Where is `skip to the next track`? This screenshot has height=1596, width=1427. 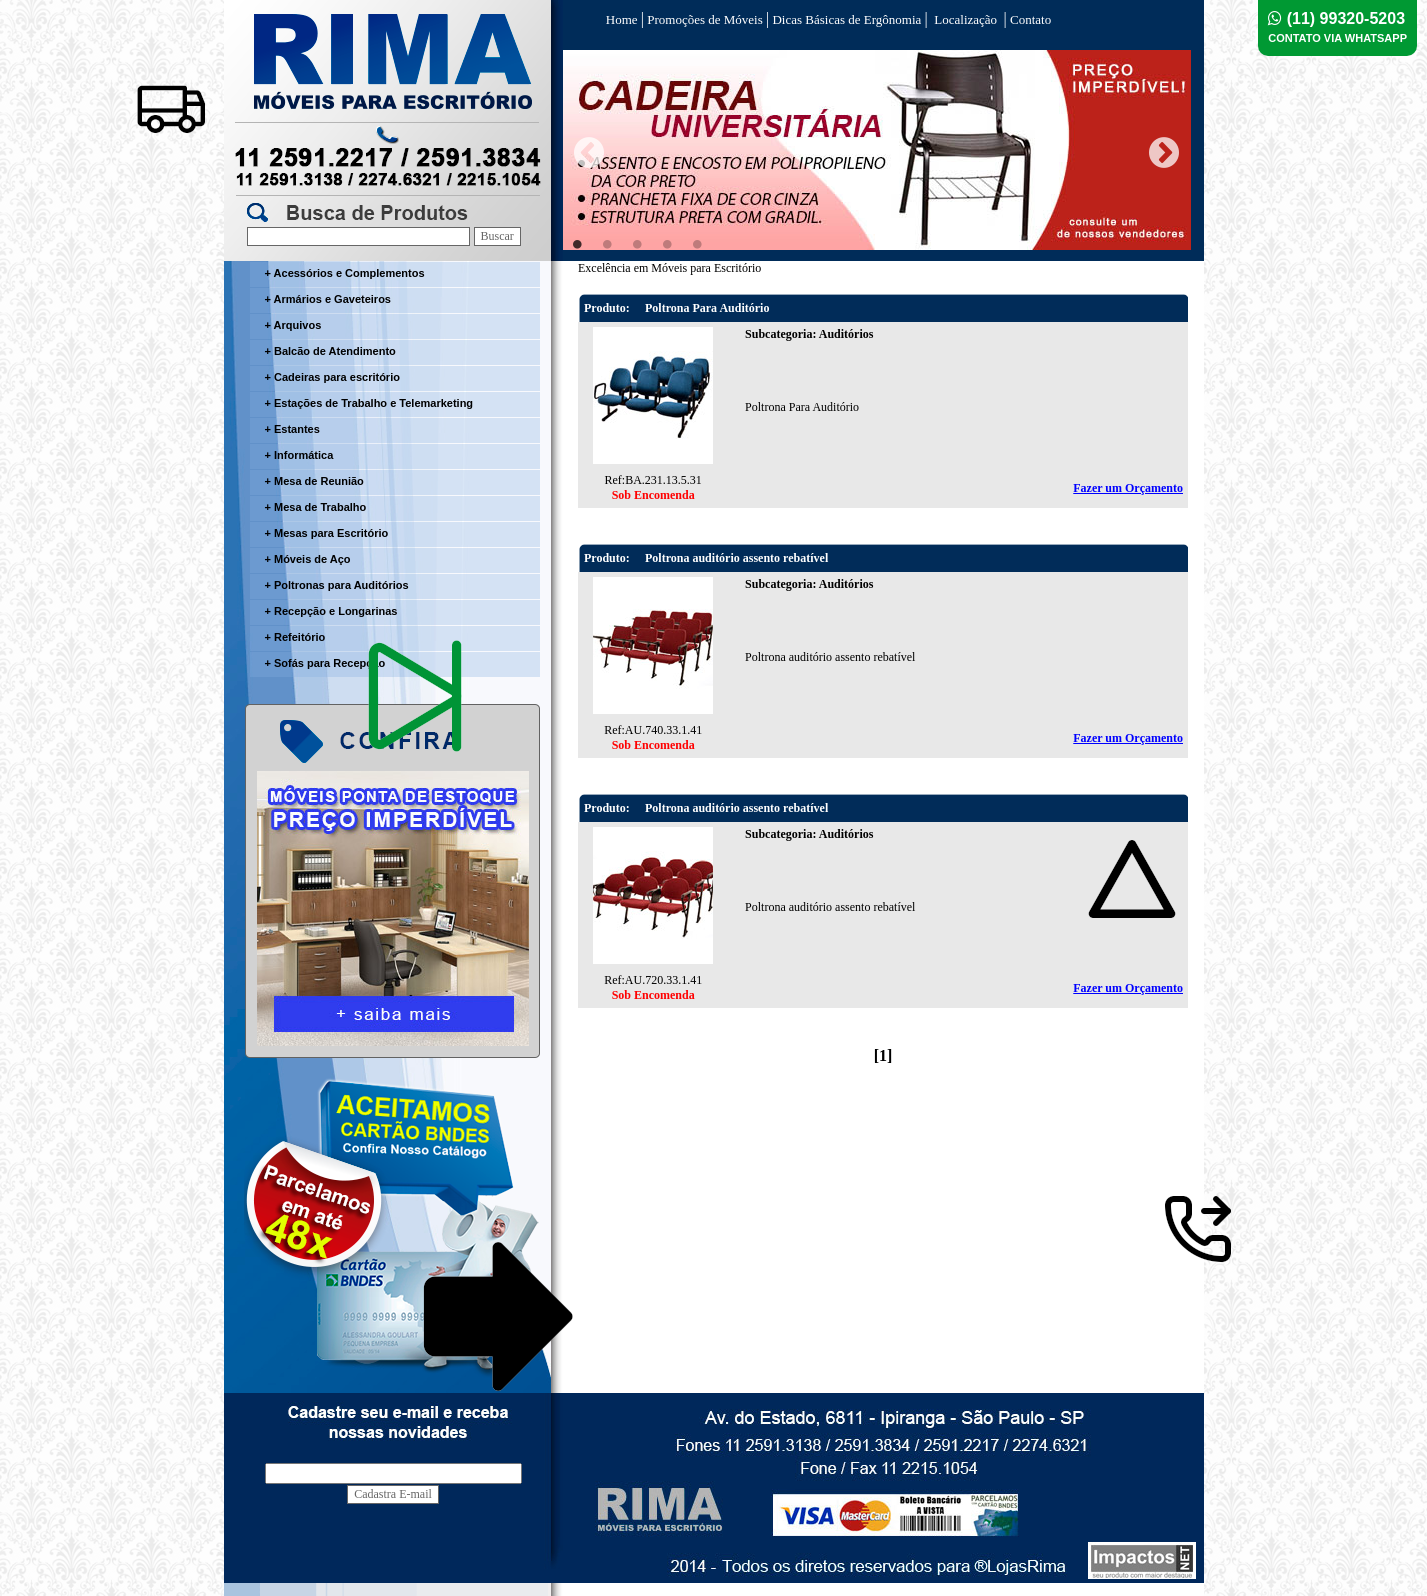
skip to the next track is located at coordinates (415, 696).